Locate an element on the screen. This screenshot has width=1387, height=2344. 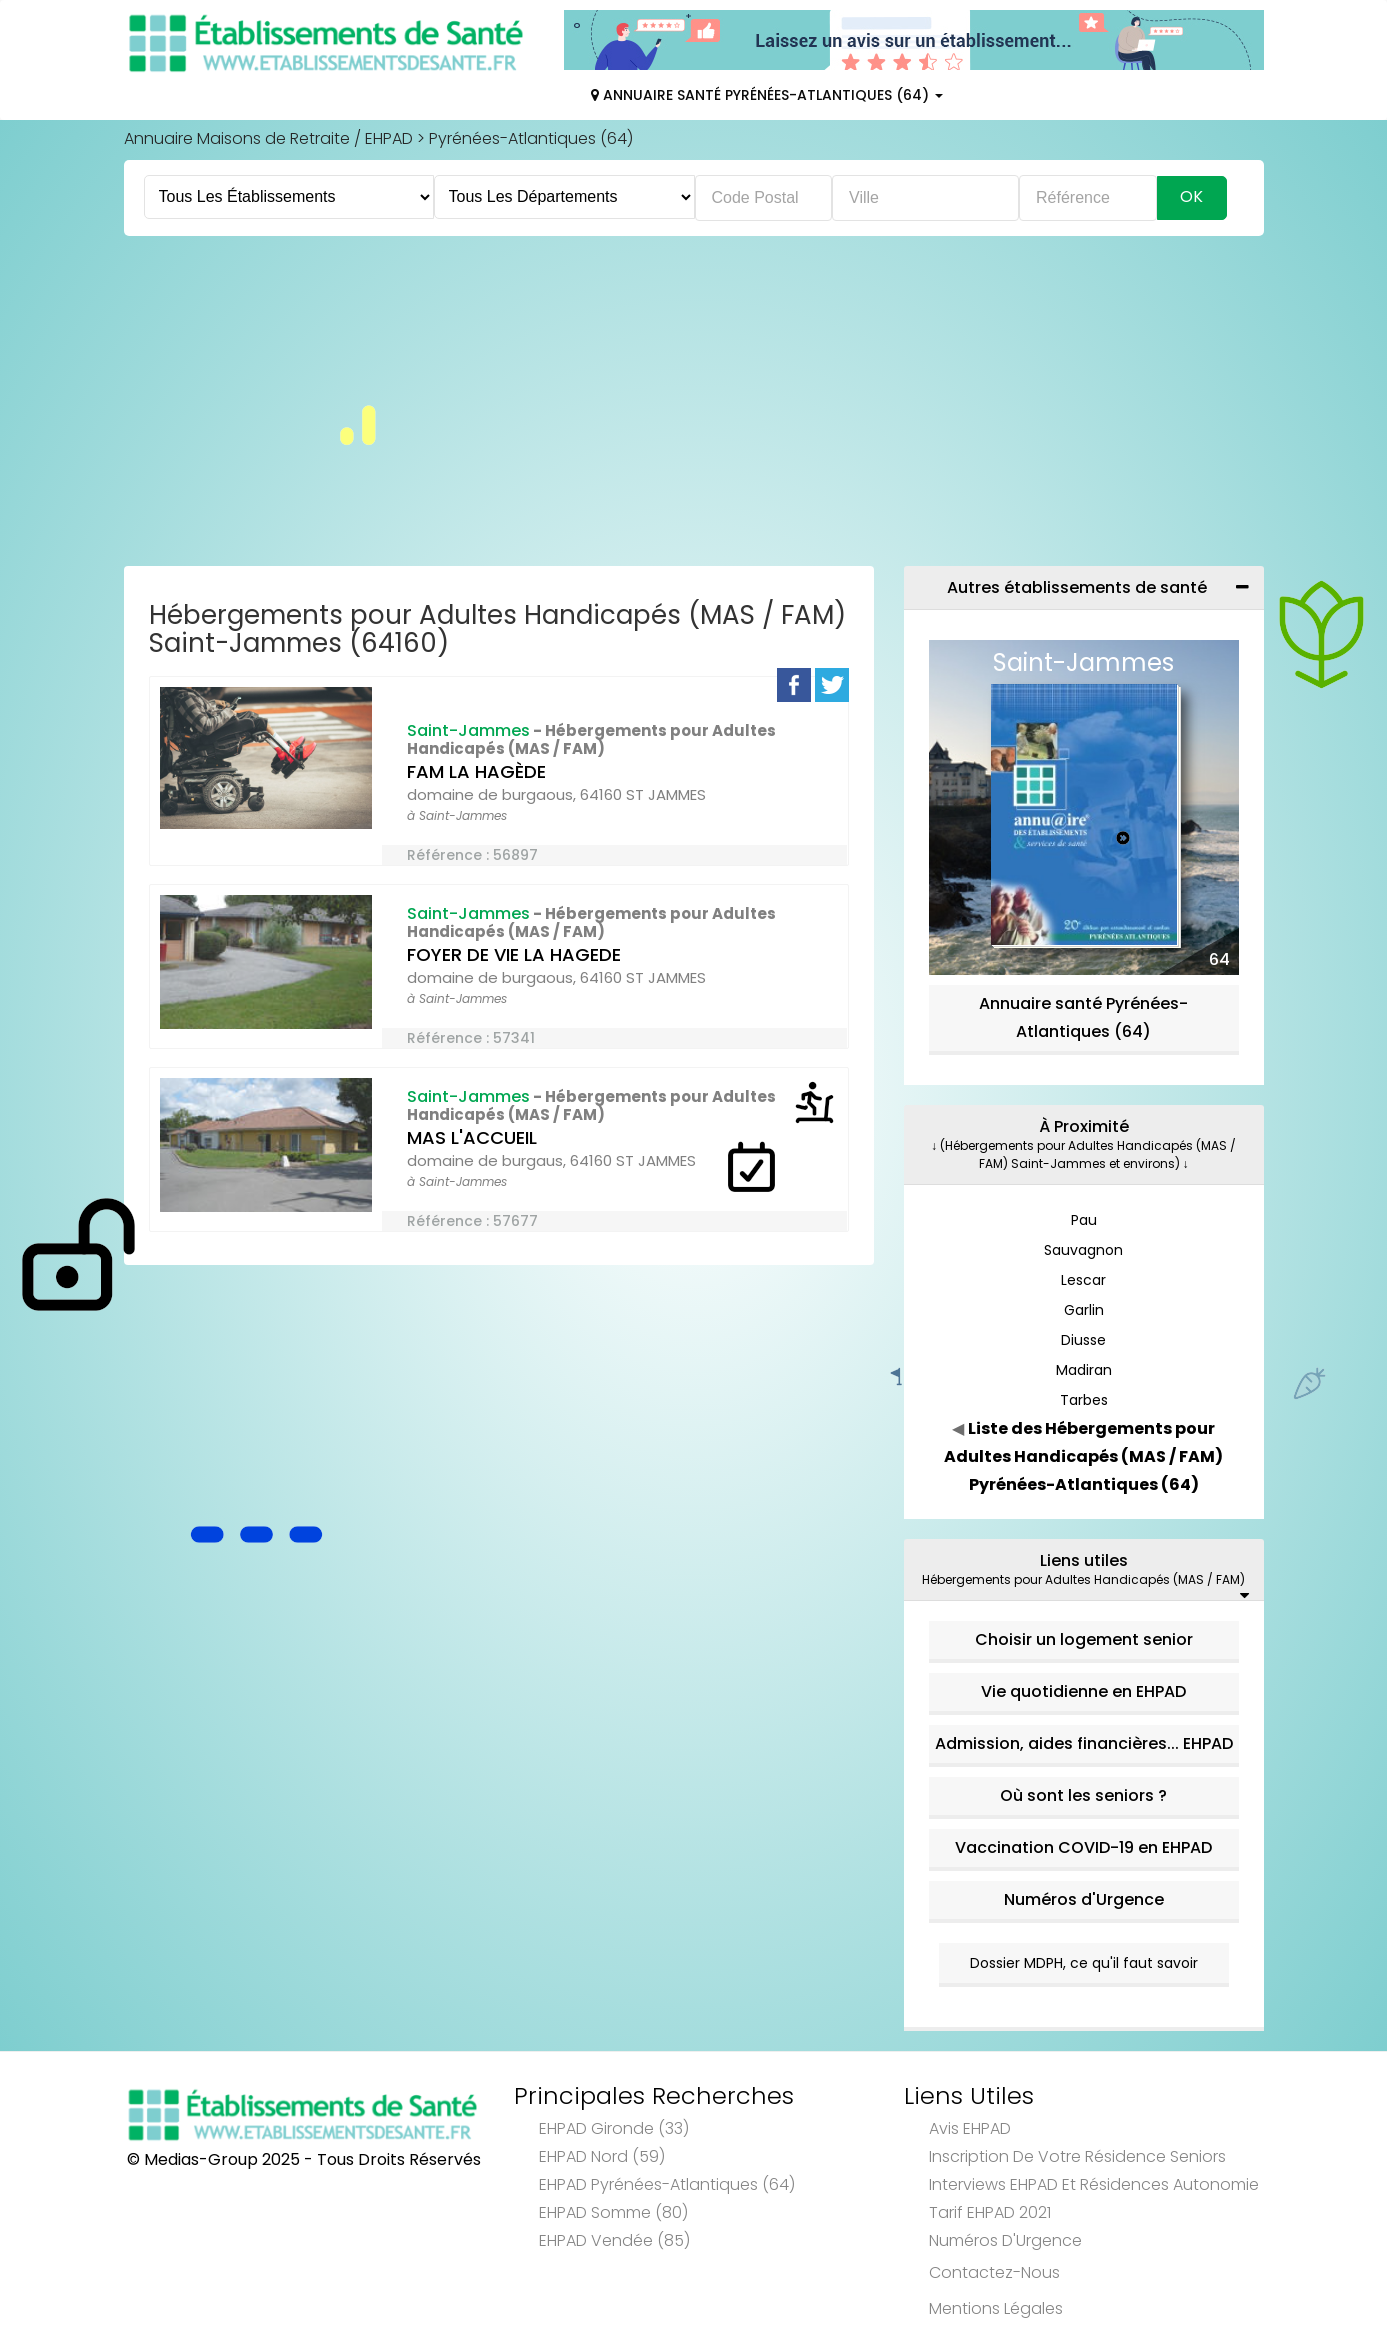
access fitness or workout tracking features is located at coordinates (814, 1102).